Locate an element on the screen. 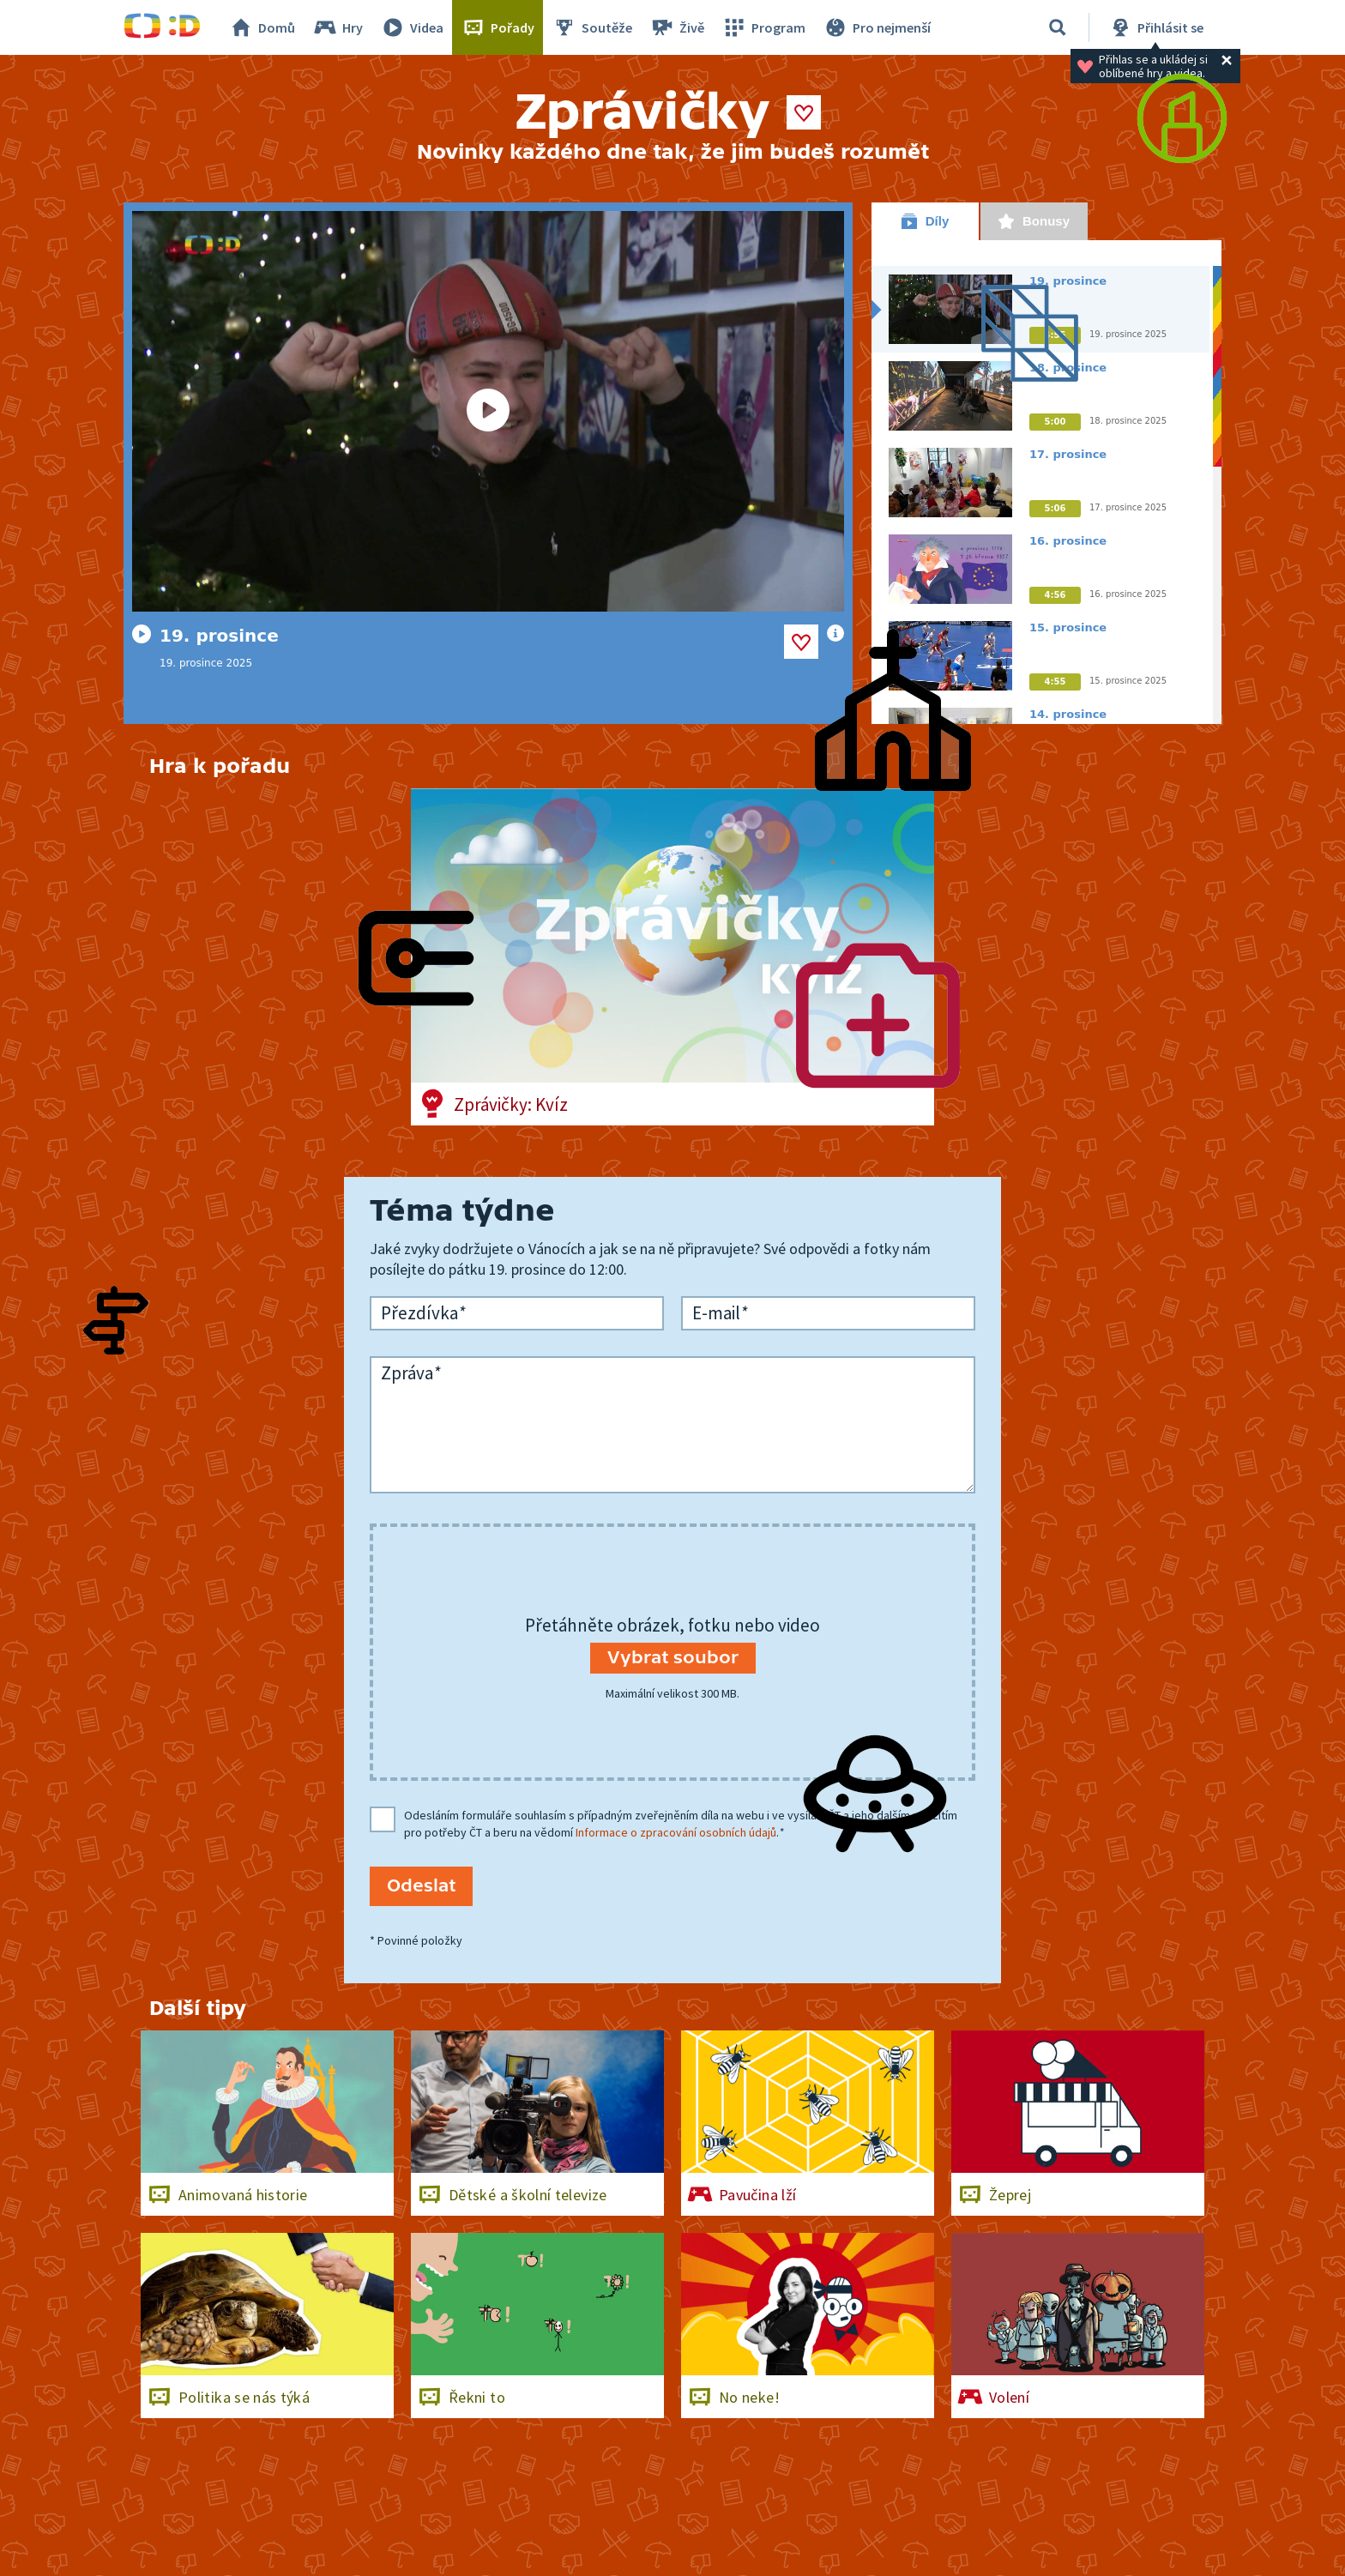  access sci-fi or space-themed content is located at coordinates (875, 1794).